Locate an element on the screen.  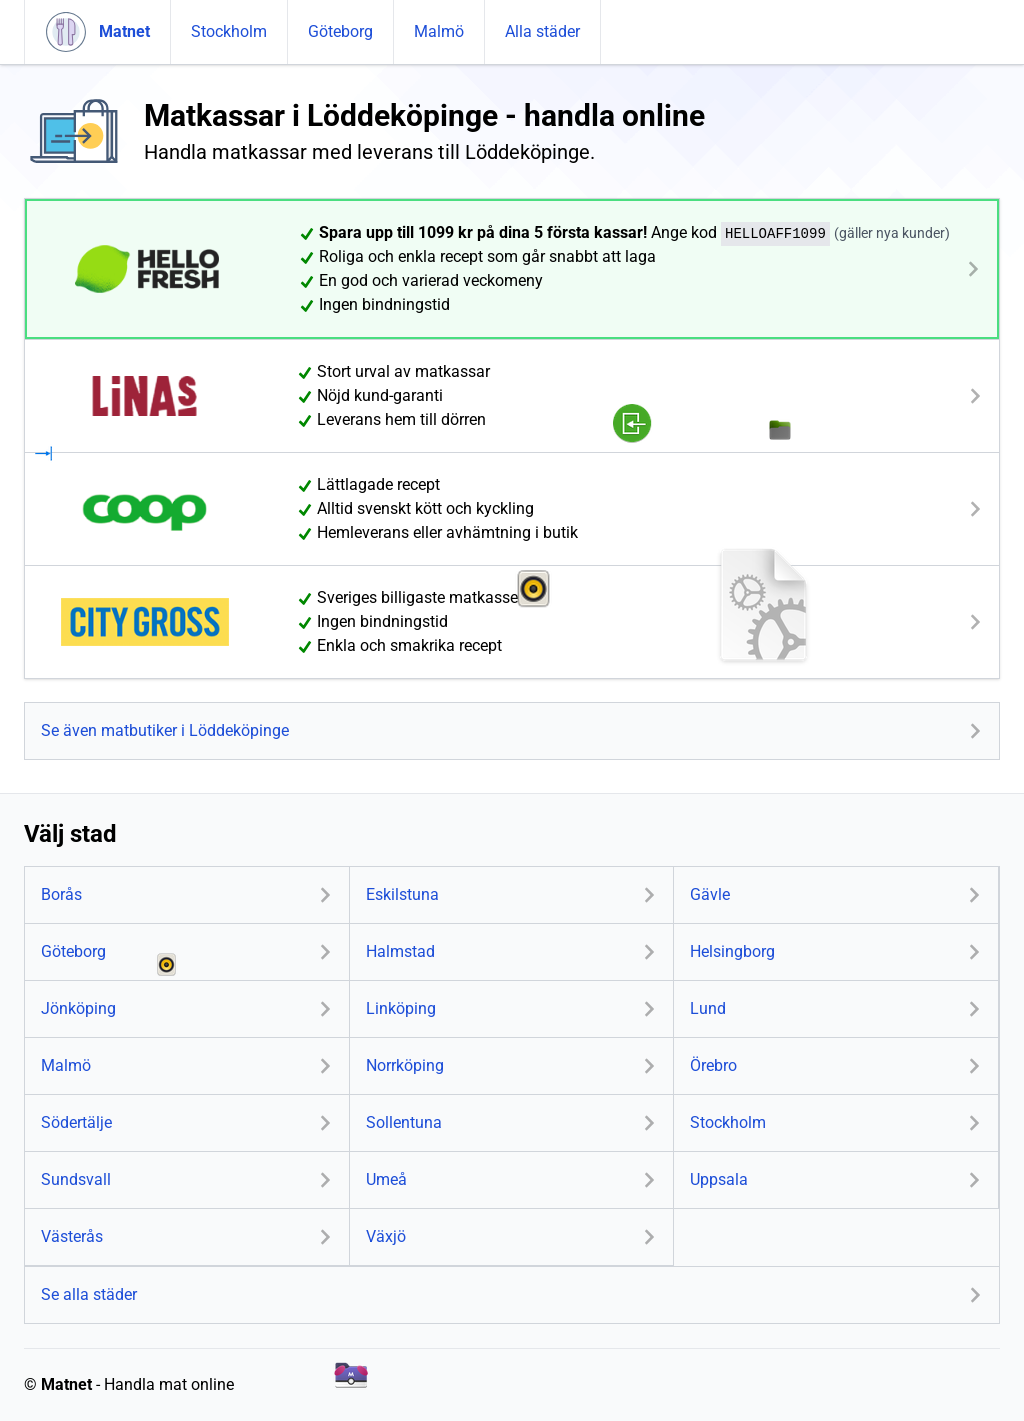
open folder containing files is located at coordinates (780, 430).